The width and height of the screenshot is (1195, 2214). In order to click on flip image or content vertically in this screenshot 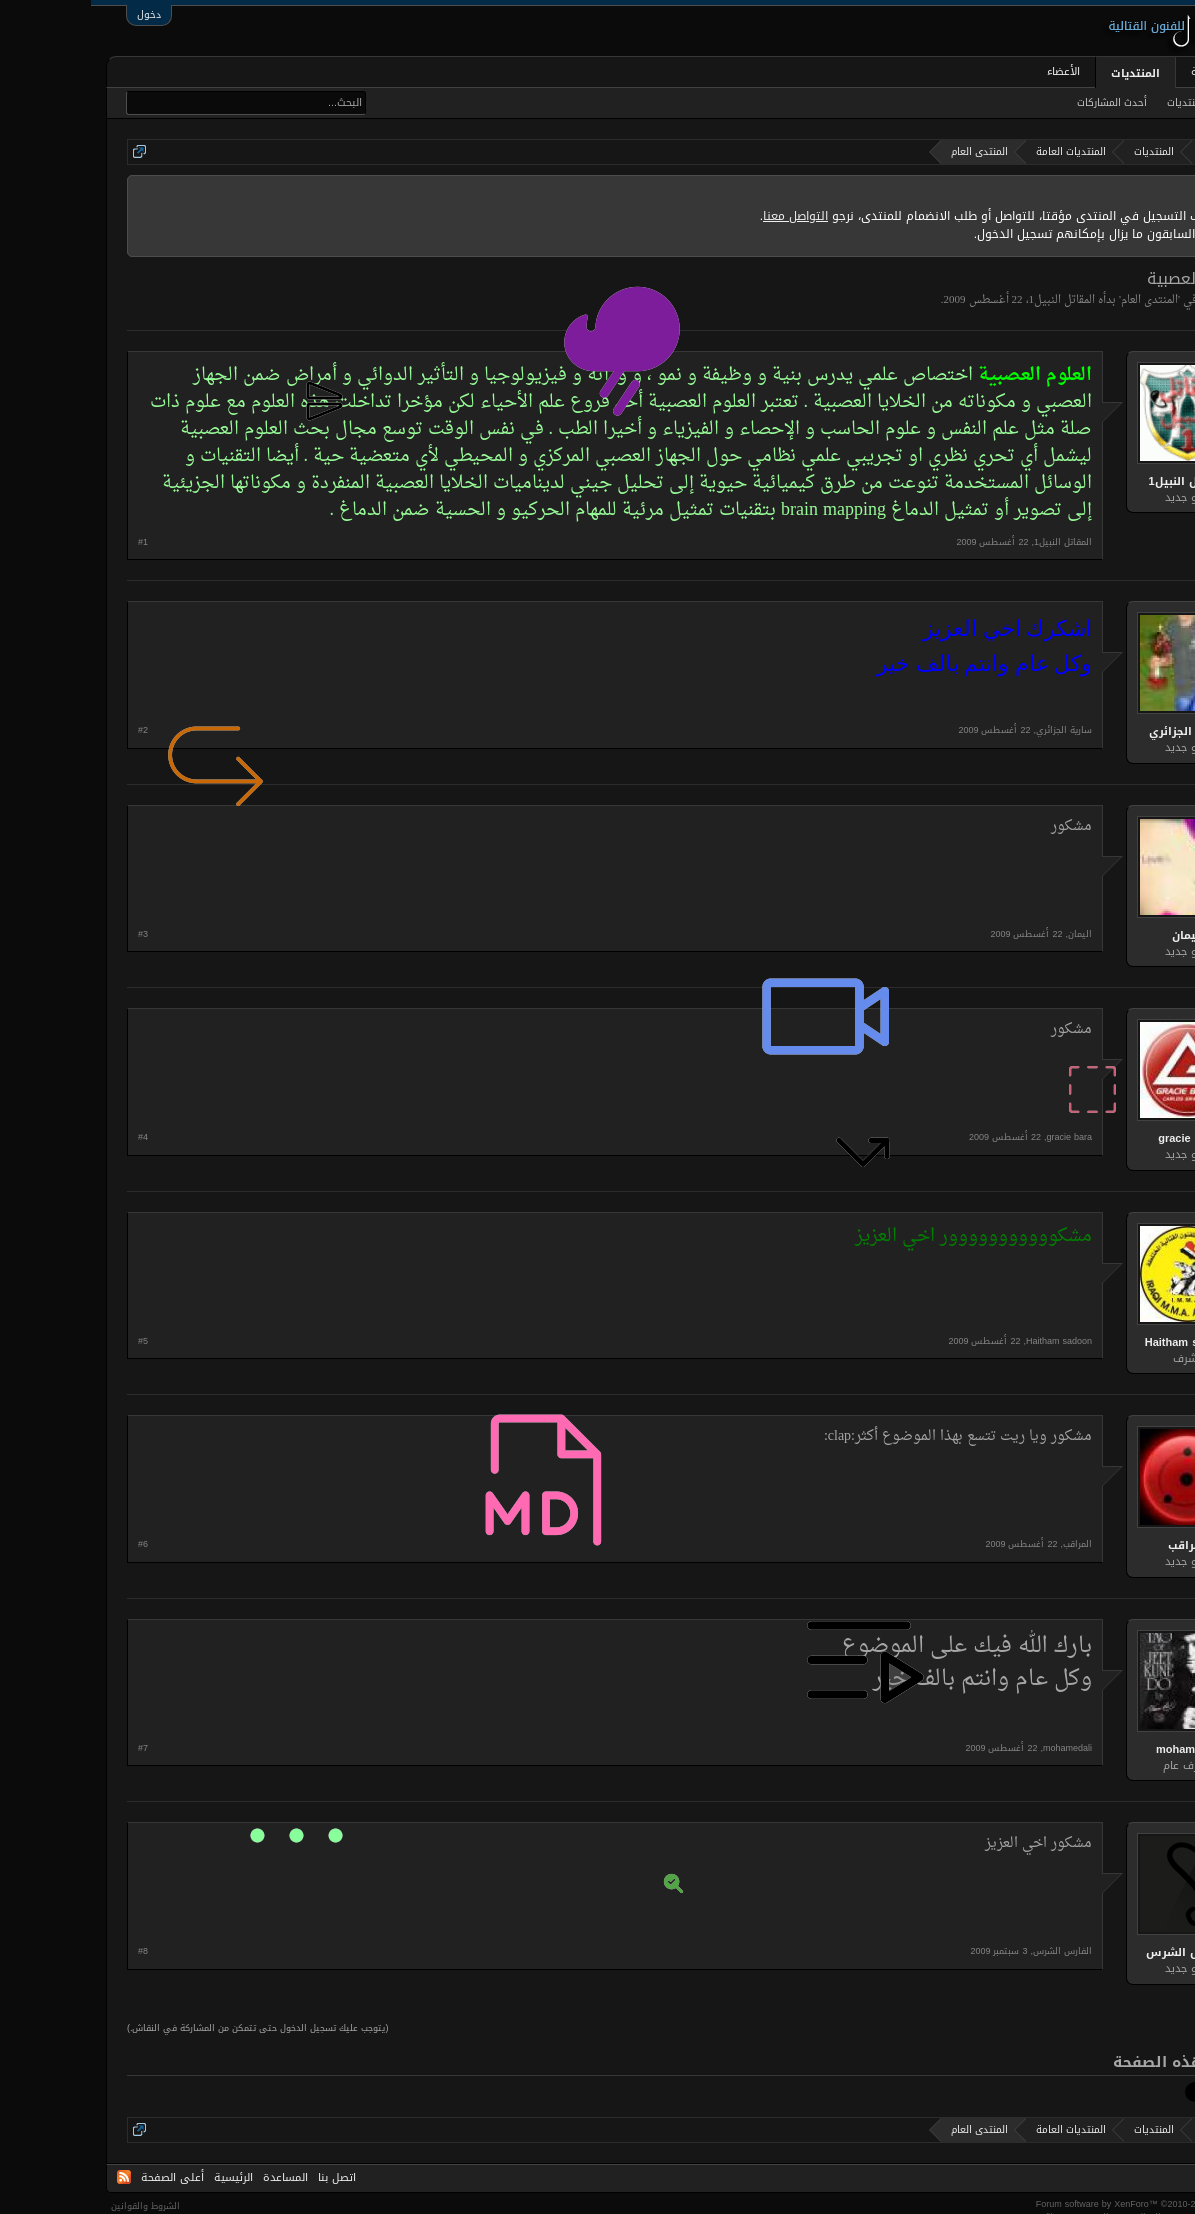, I will do `click(323, 401)`.